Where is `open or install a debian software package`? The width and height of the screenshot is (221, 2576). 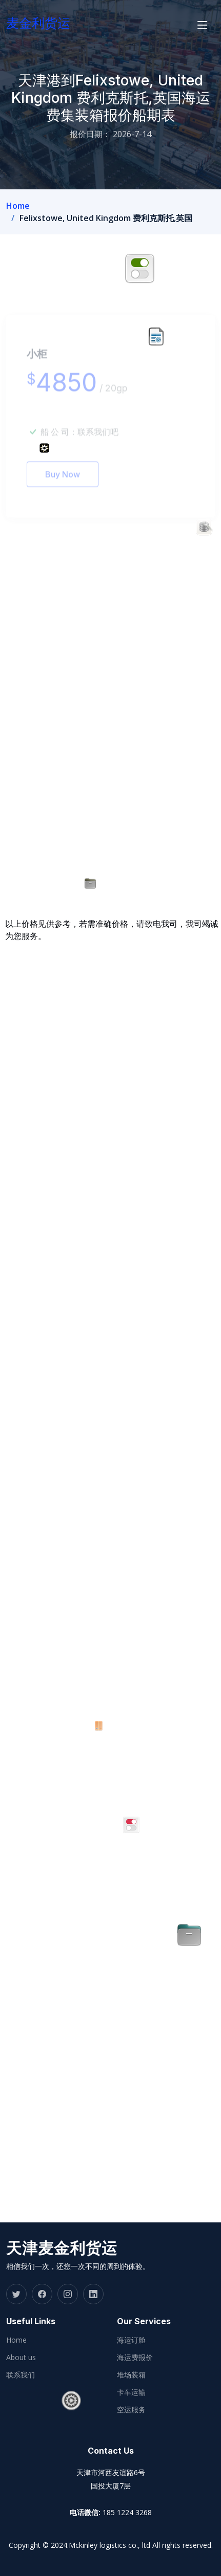 open or install a debian software package is located at coordinates (98, 1726).